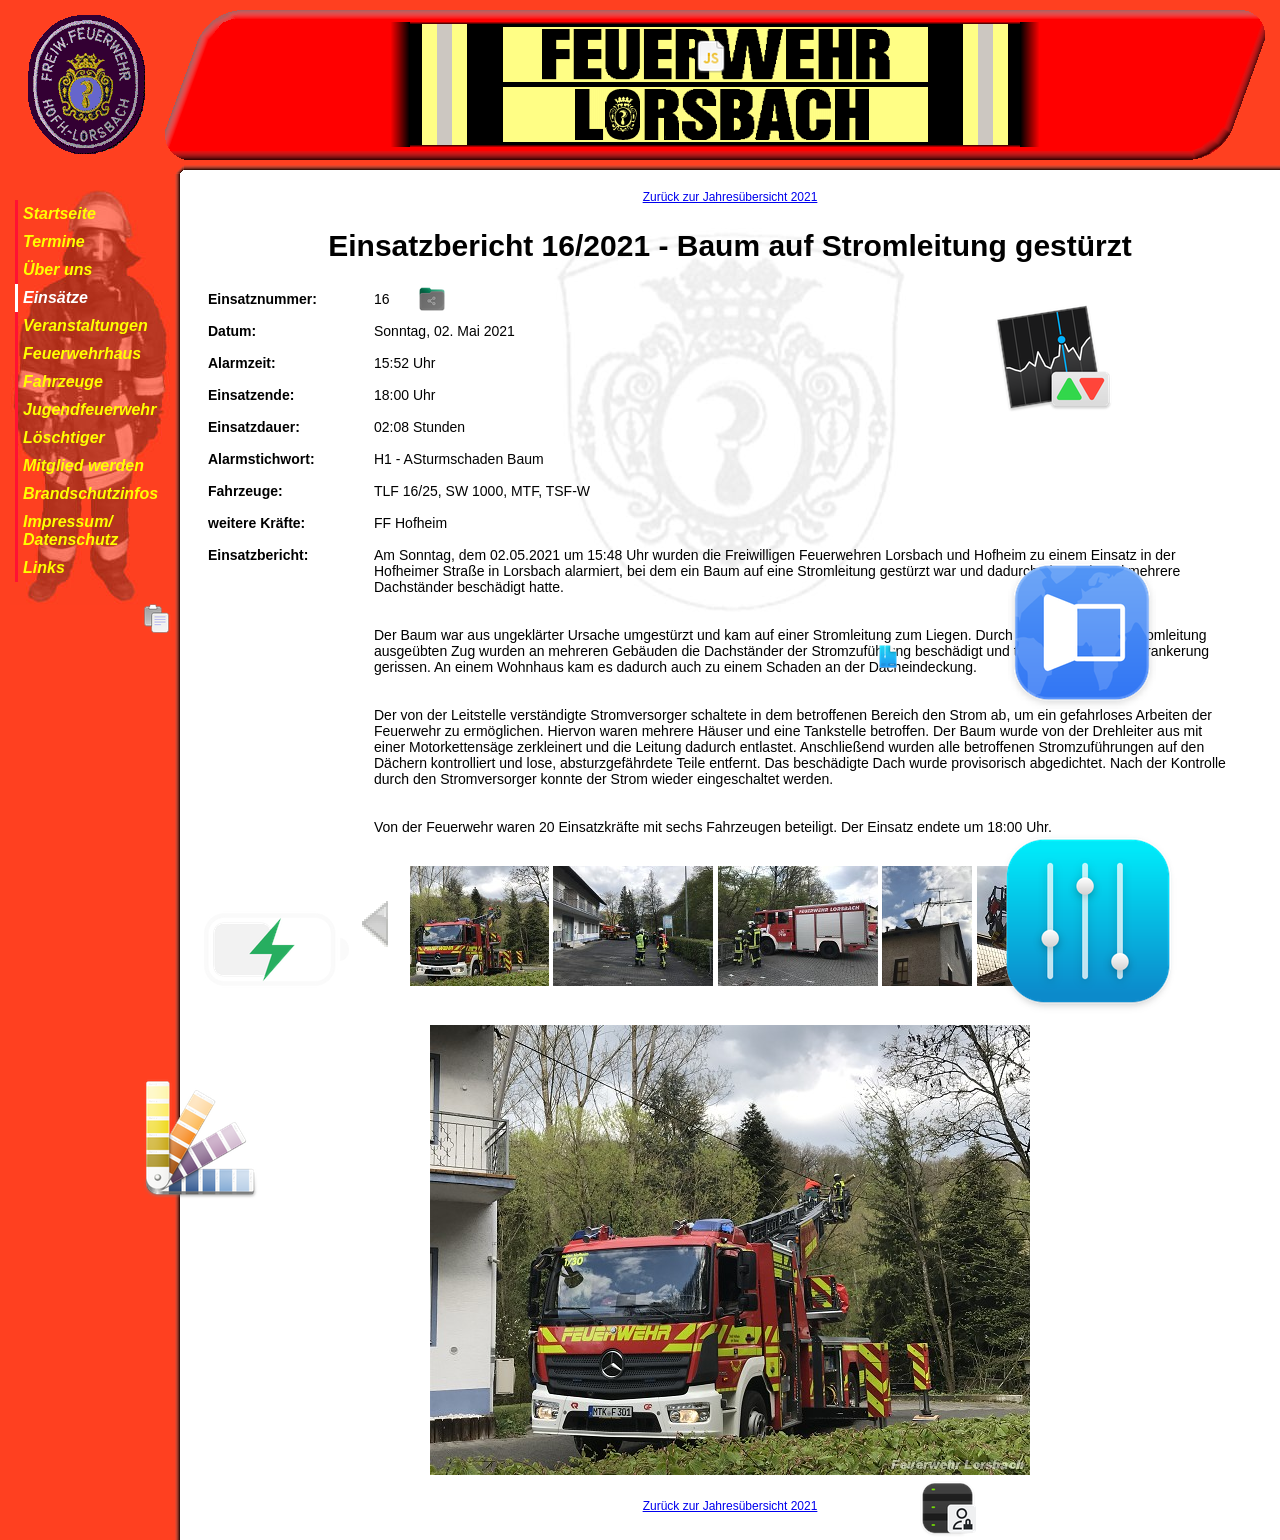 Image resolution: width=1280 pixels, height=1540 pixels. What do you see at coordinates (1082, 635) in the screenshot?
I see `configure network proxy settings` at bounding box center [1082, 635].